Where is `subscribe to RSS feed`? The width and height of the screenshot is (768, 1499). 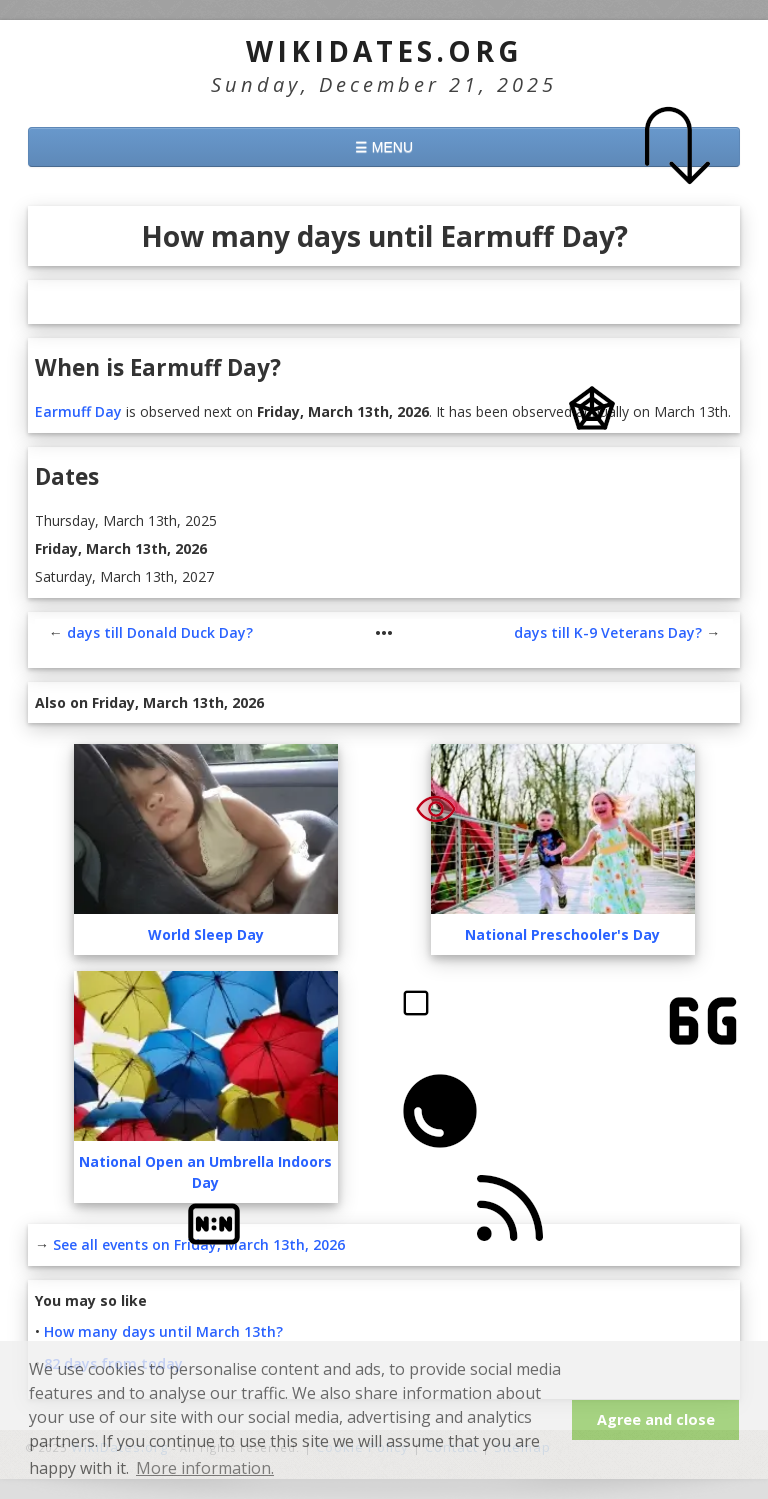
subscribe to RSS feed is located at coordinates (510, 1208).